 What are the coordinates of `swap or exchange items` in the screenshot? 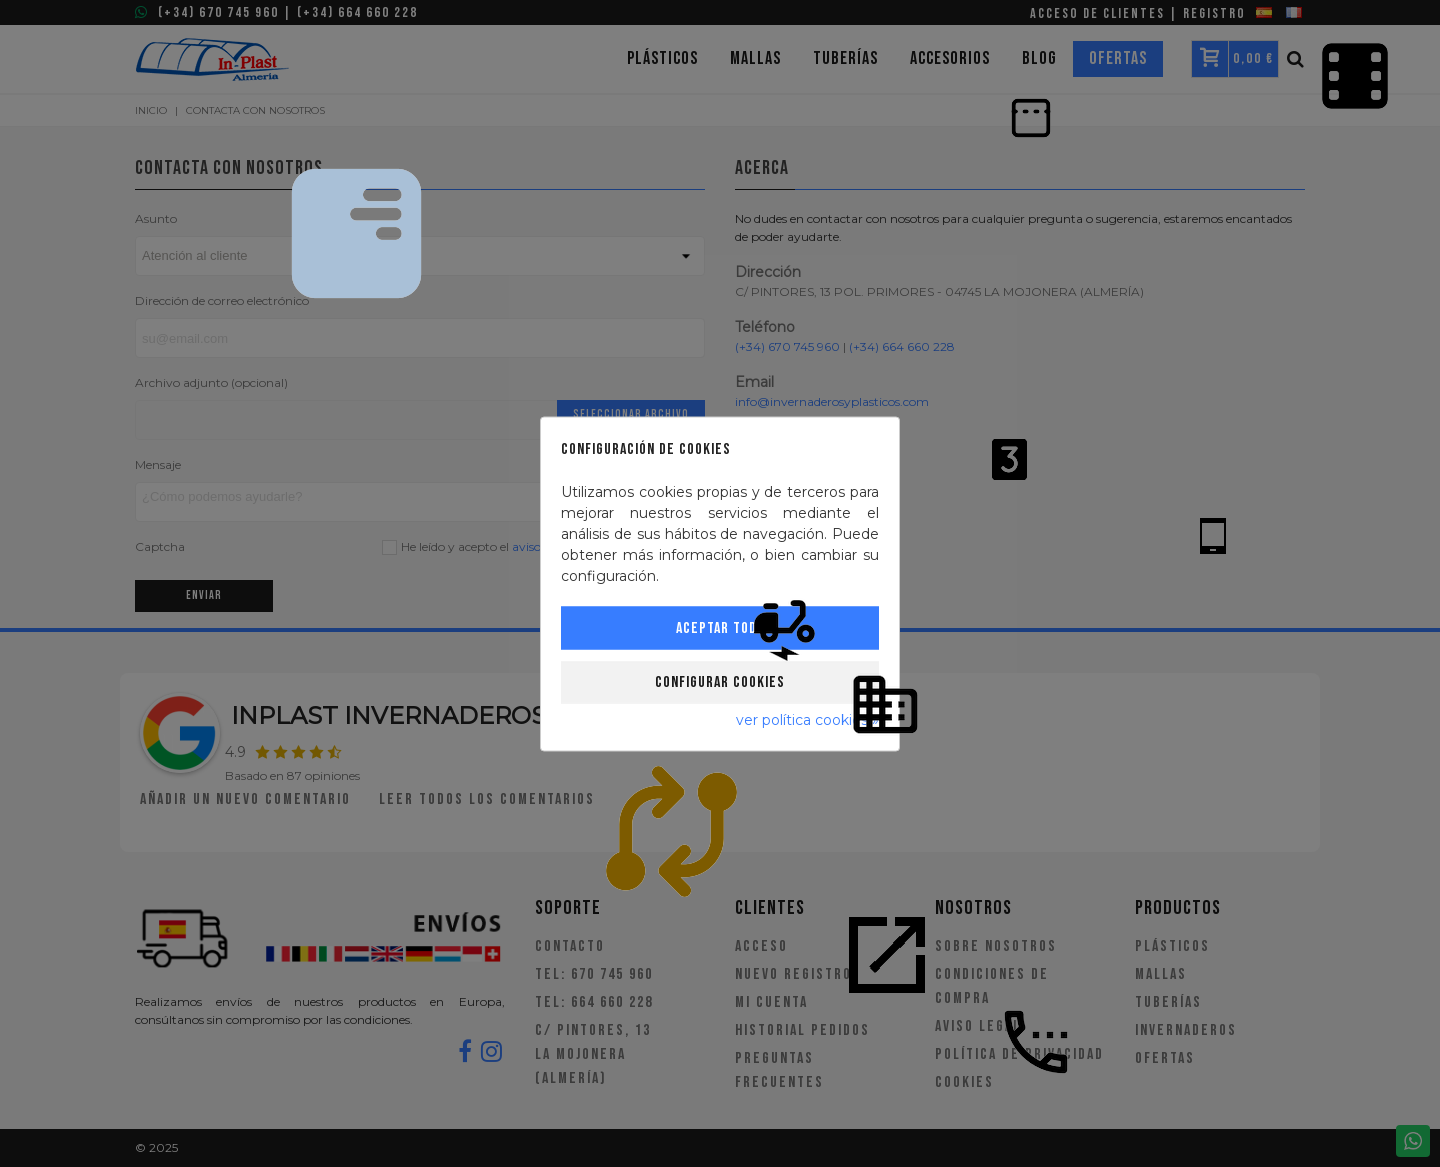 It's located at (671, 831).